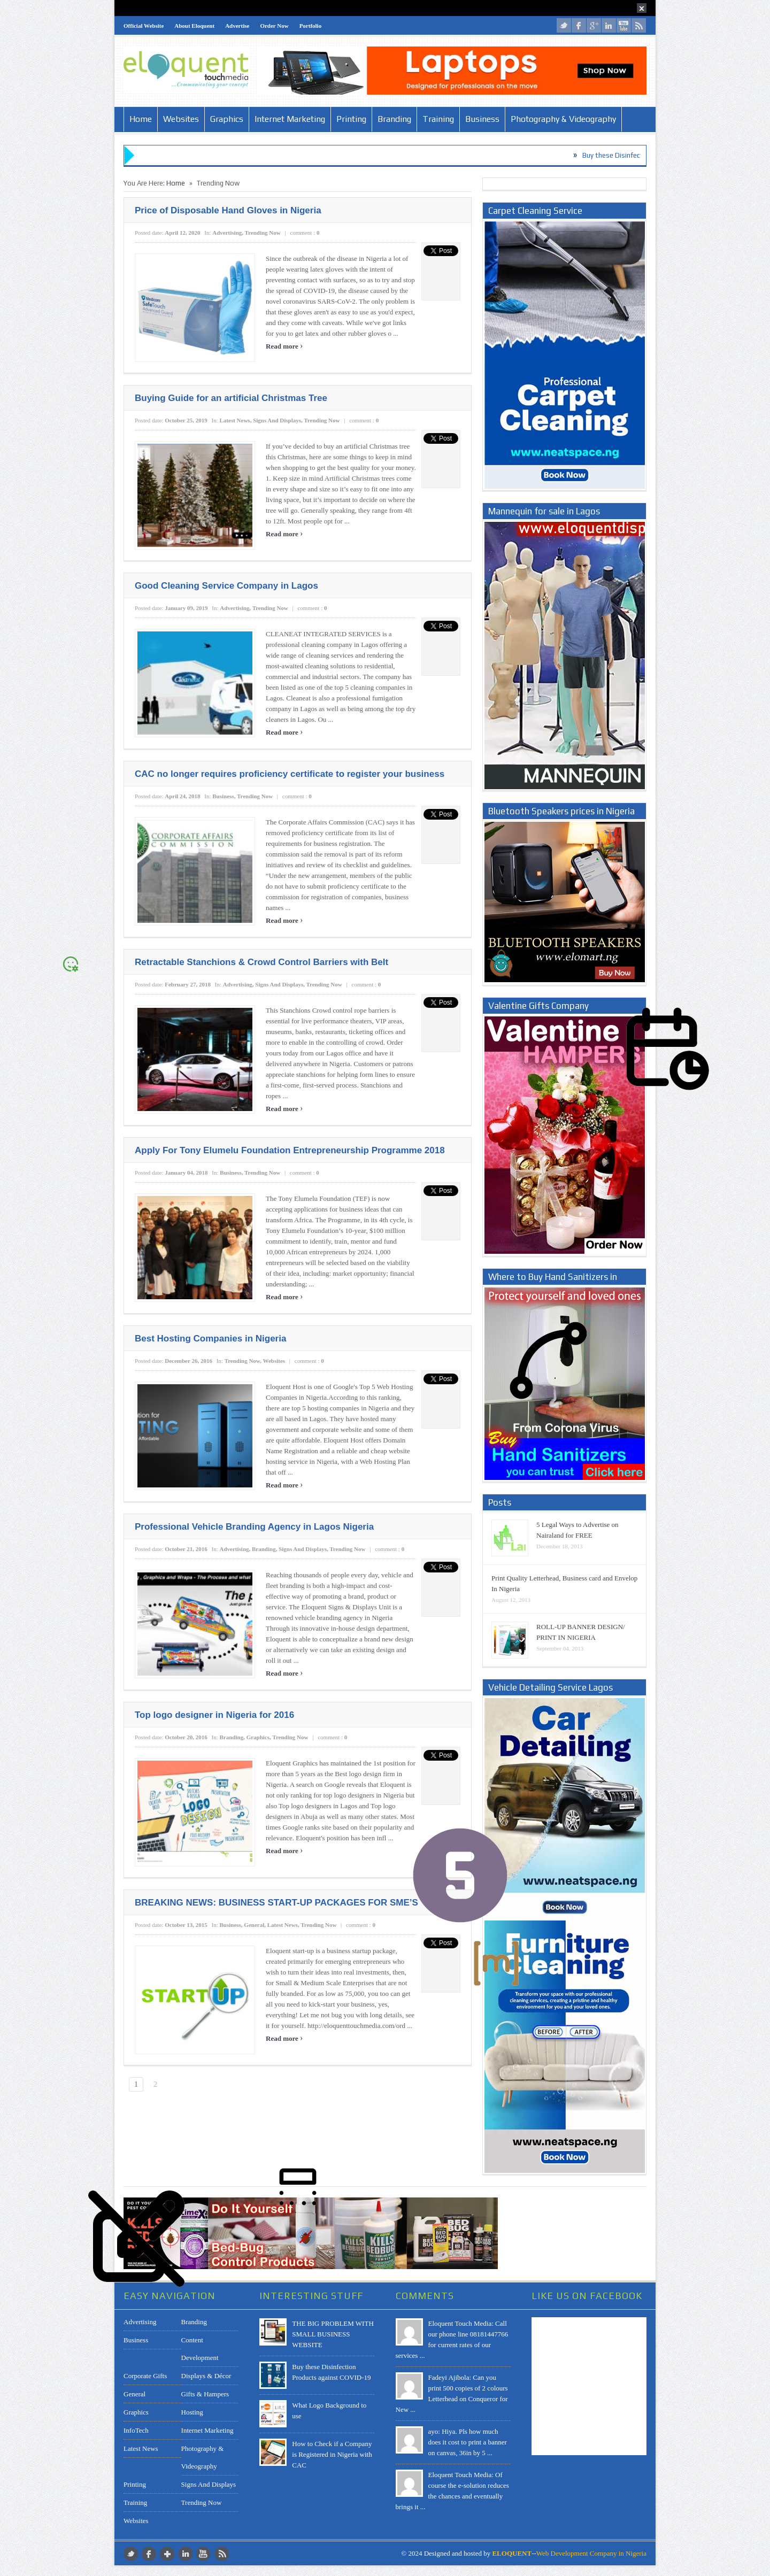 The image size is (770, 2576). I want to click on editing is disabled or unavailable, so click(136, 2239).